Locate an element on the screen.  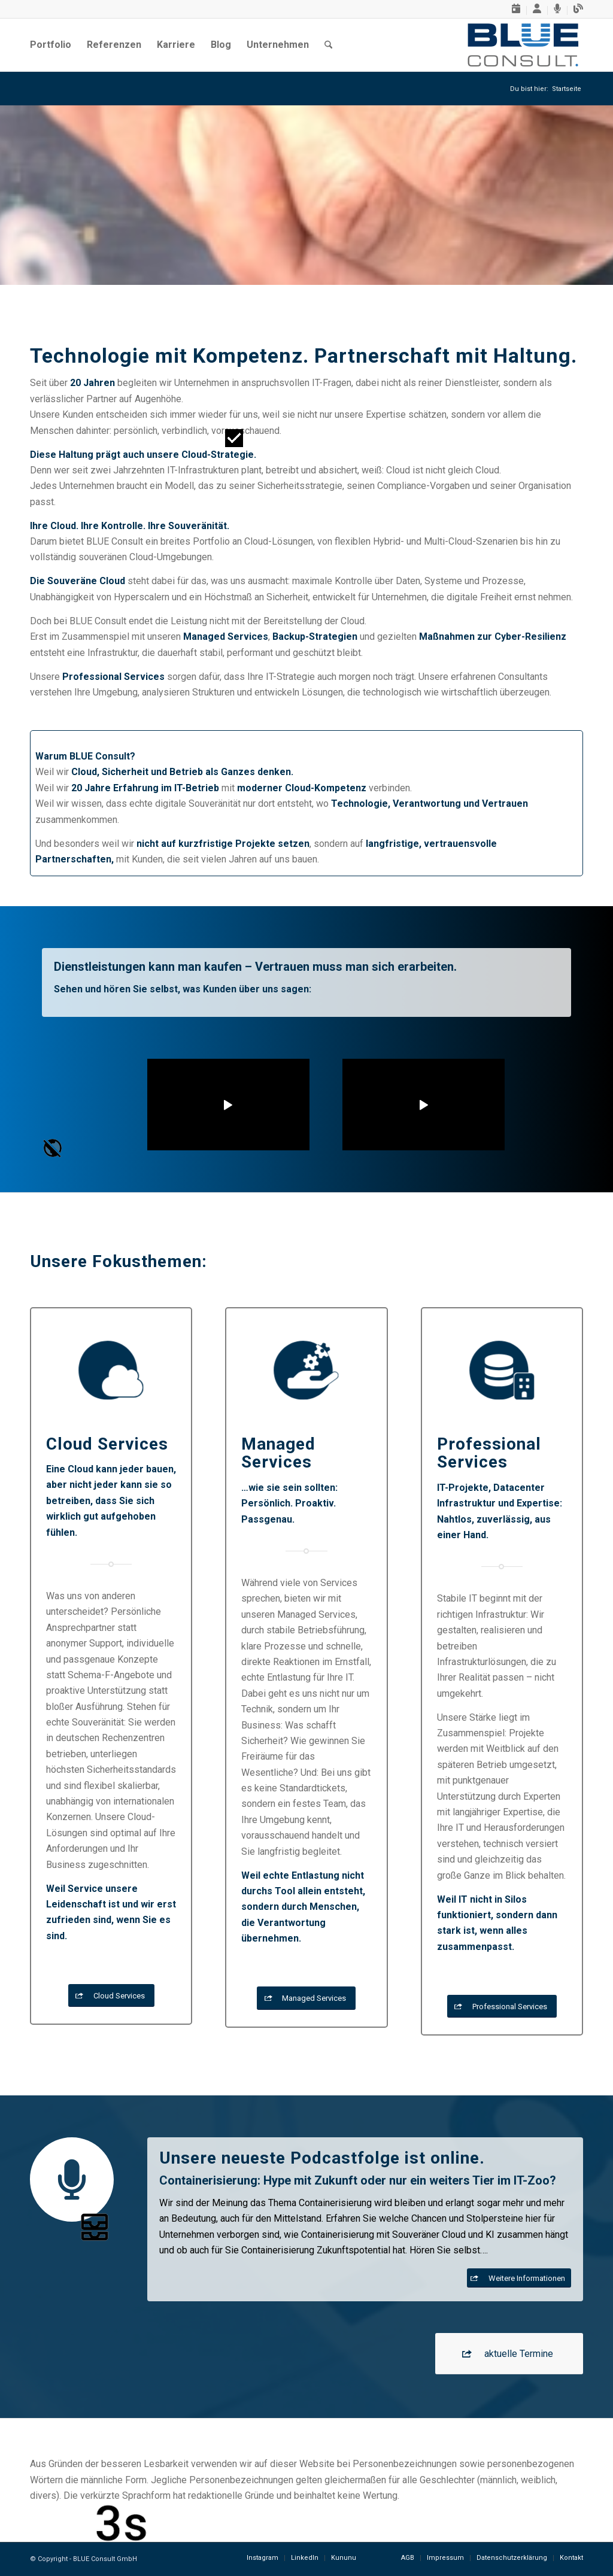
set a 3-second timer is located at coordinates (119, 2523).